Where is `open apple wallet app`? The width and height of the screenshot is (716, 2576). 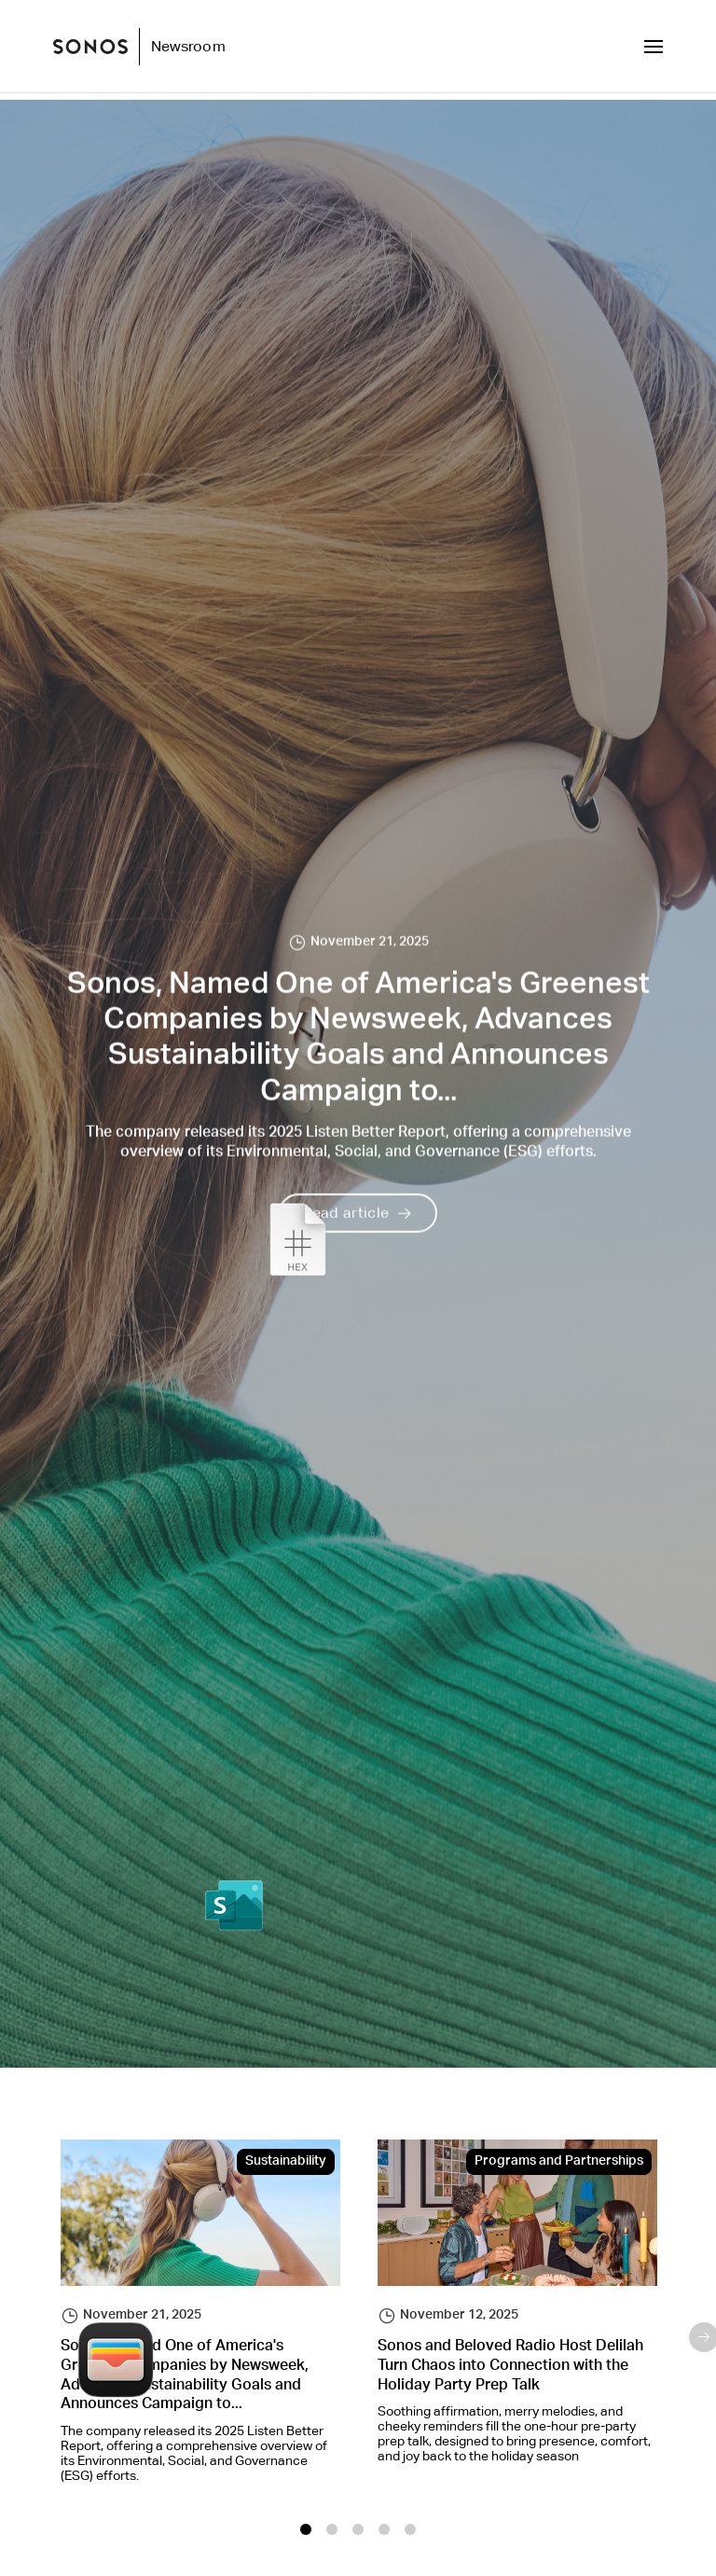 open apple wallet app is located at coordinates (116, 2360).